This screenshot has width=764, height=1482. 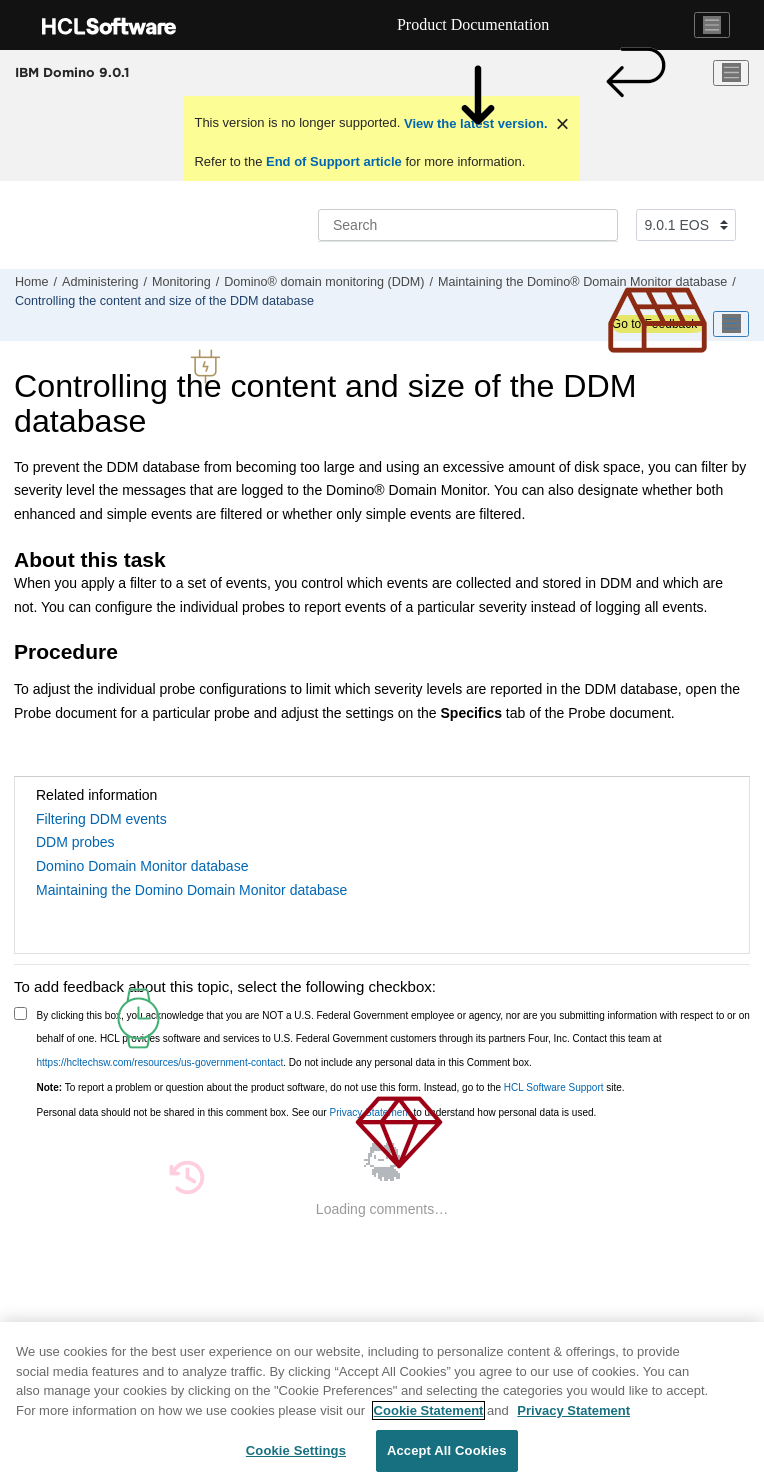 I want to click on view history or recent activity, so click(x=187, y=1177).